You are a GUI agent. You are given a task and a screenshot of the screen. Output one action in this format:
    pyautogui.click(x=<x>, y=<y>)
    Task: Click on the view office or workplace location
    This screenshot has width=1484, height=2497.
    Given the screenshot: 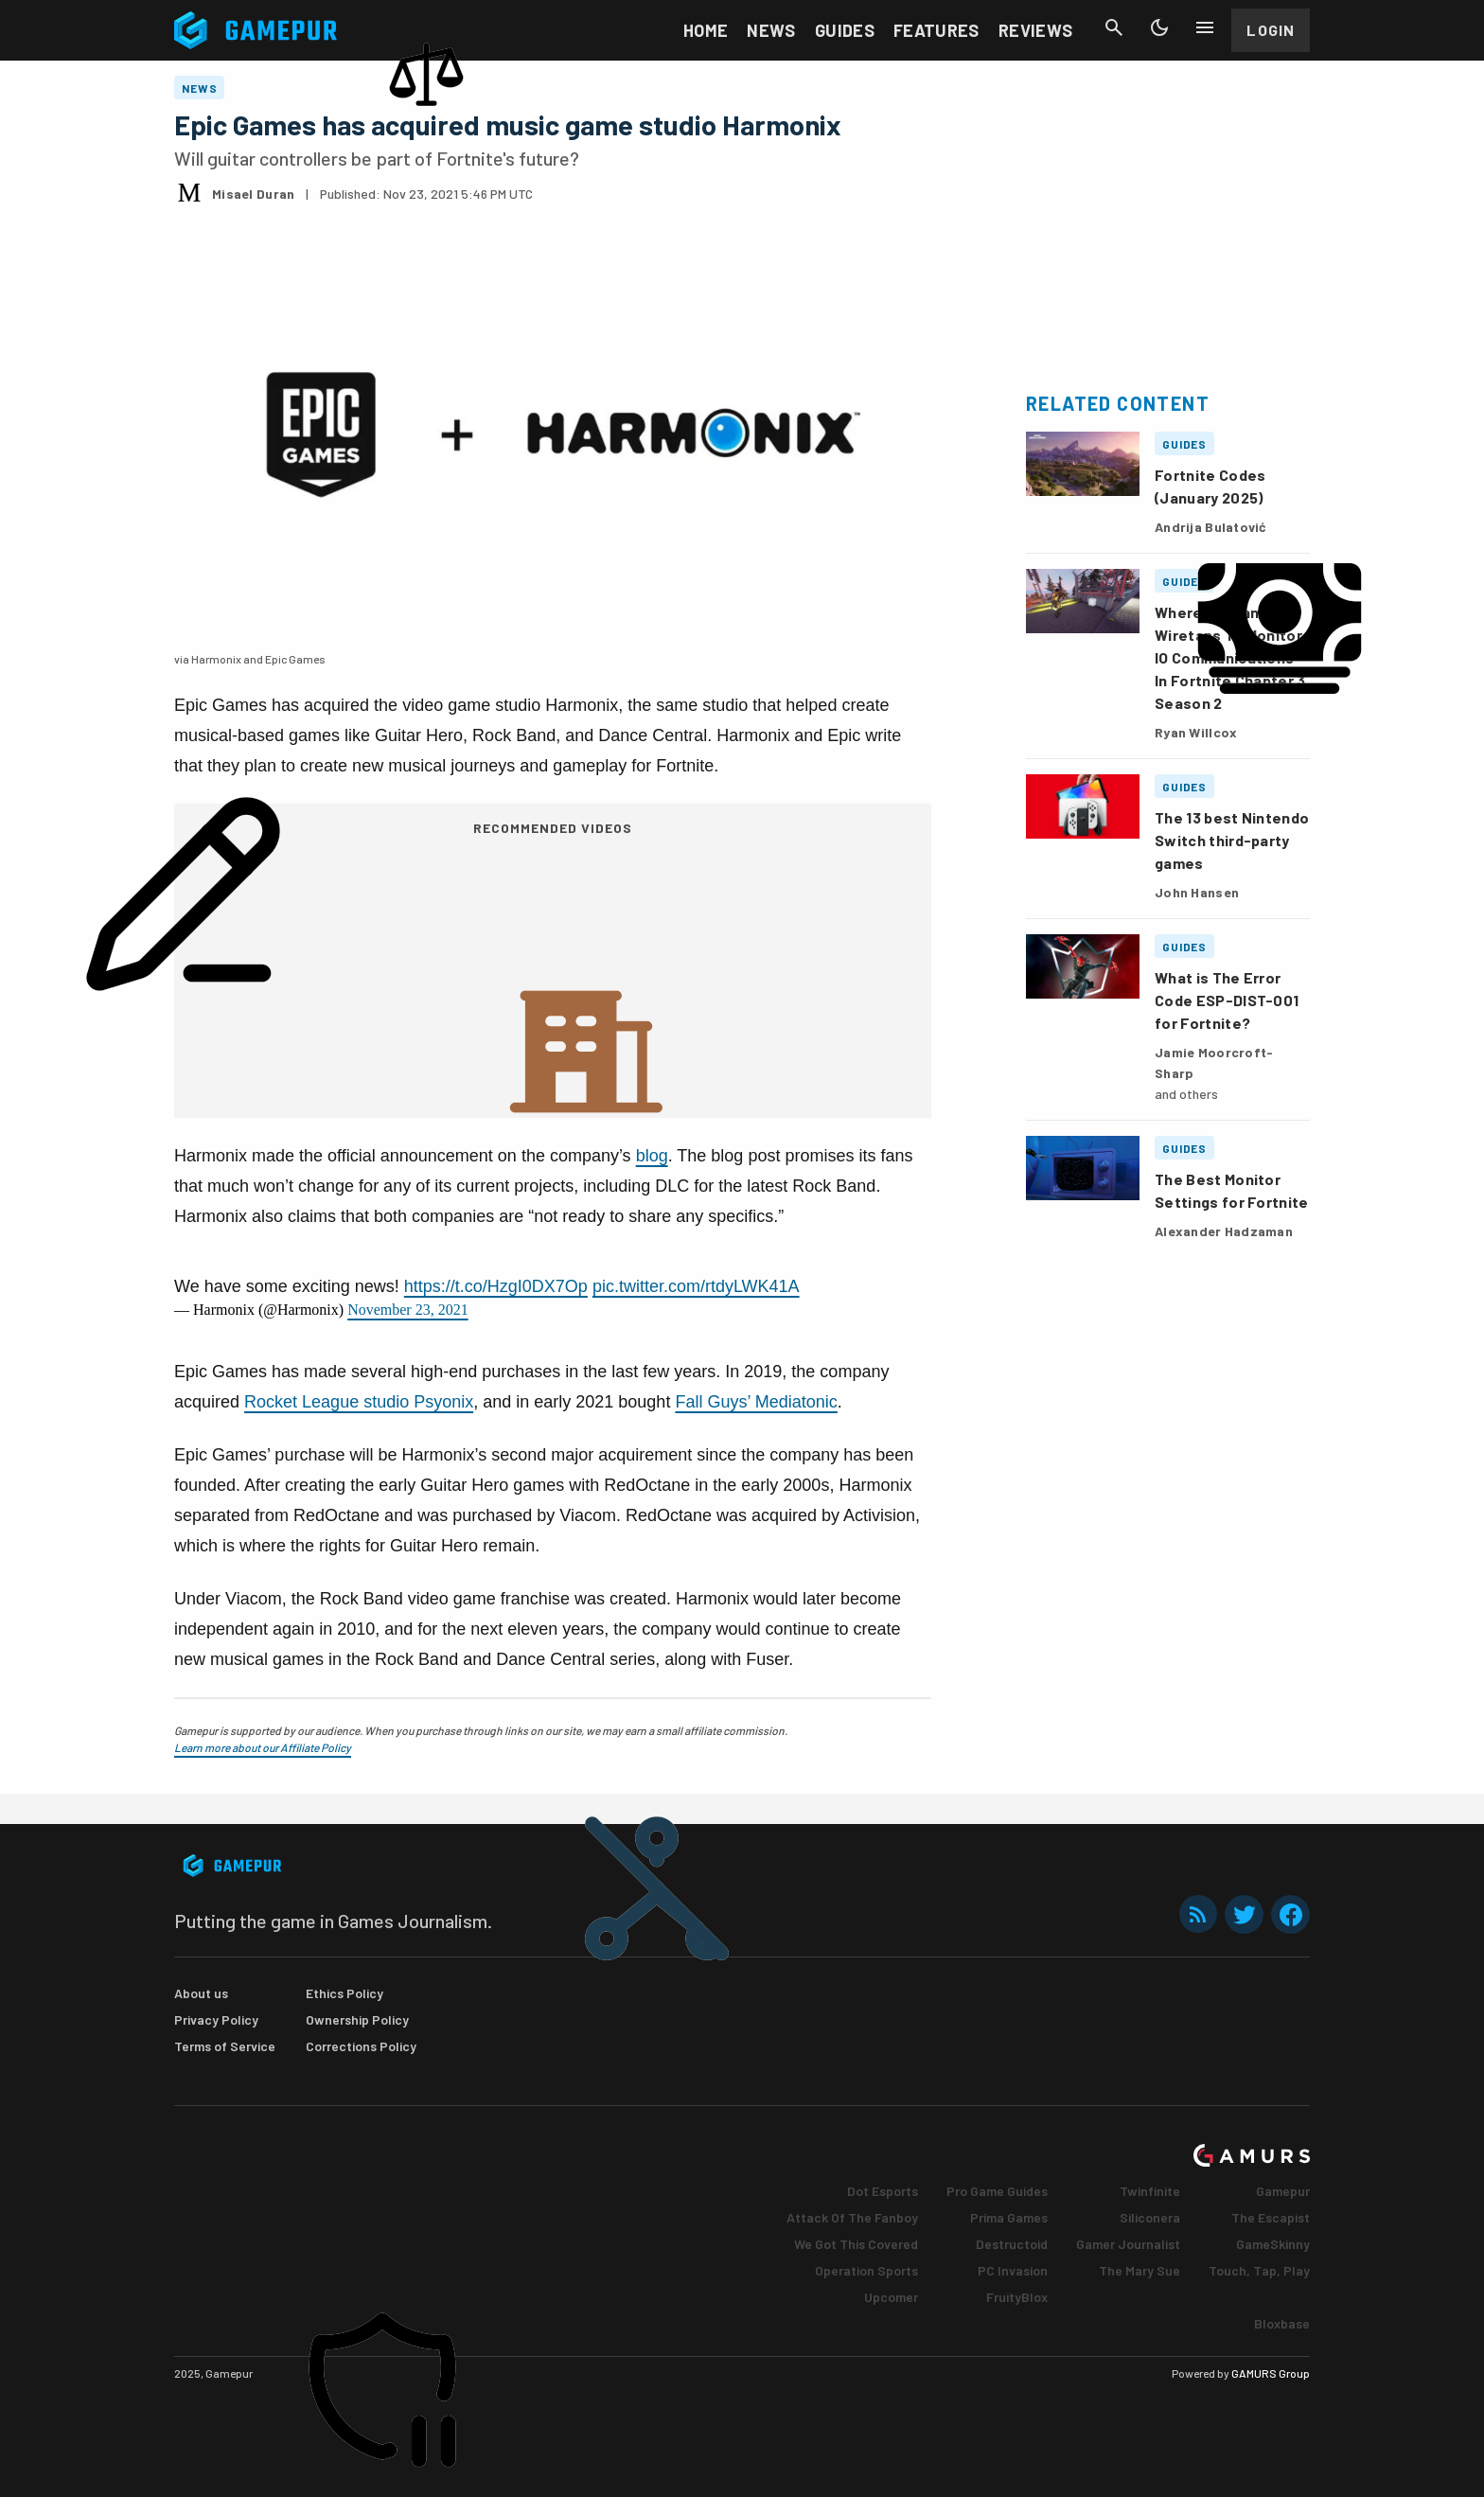 What is the action you would take?
    pyautogui.click(x=581, y=1052)
    